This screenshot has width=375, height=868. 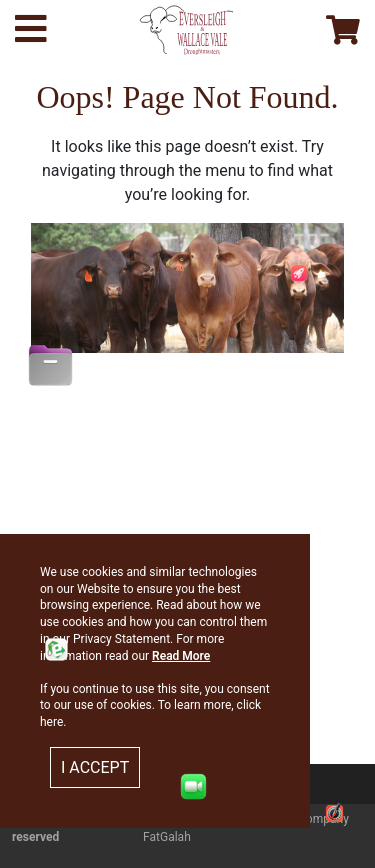 What do you see at coordinates (193, 786) in the screenshot?
I see `open FaceTime to start a video call` at bounding box center [193, 786].